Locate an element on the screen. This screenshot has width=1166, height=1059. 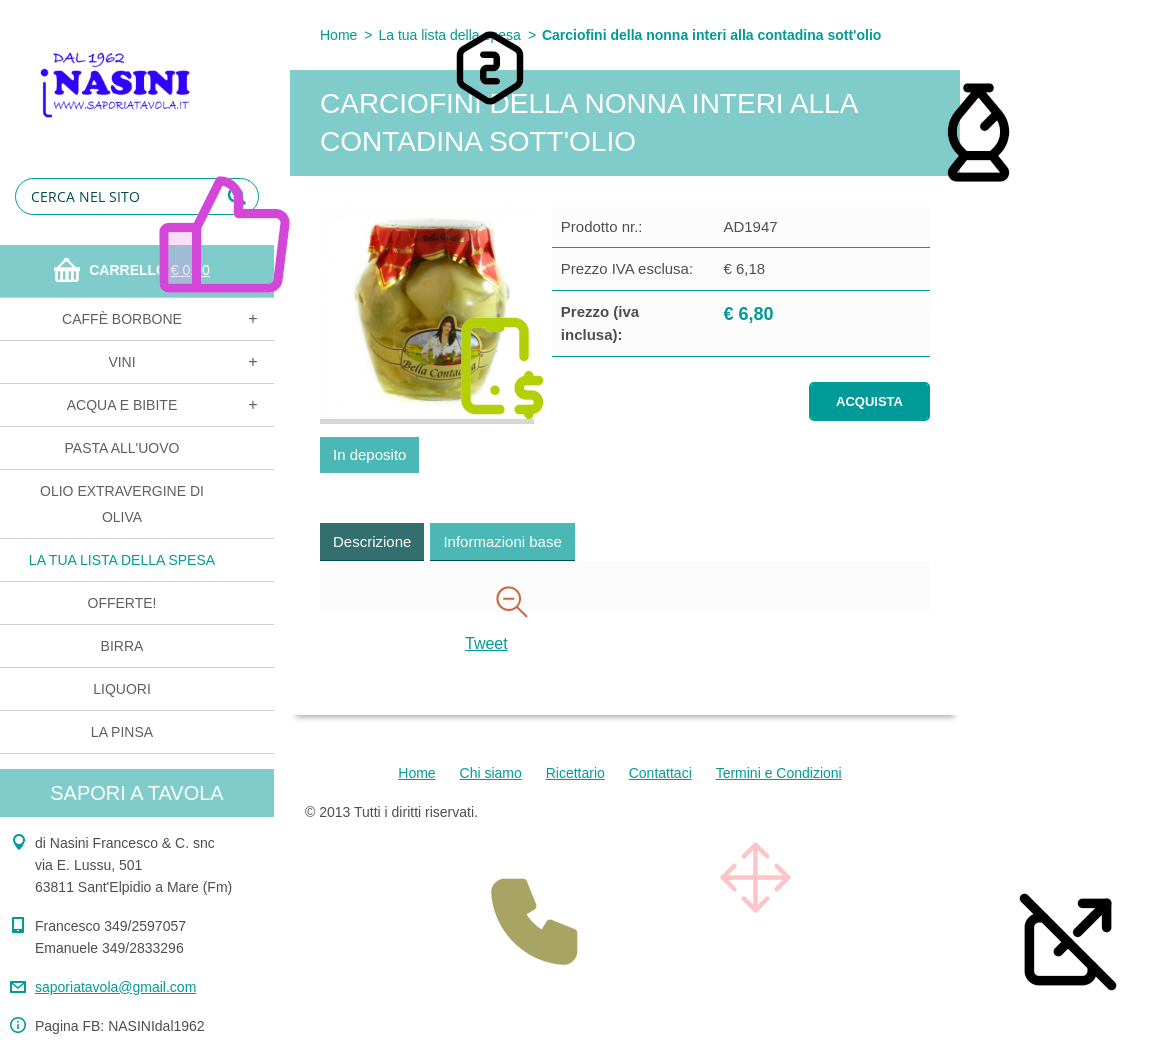
move or reposition an element is located at coordinates (755, 877).